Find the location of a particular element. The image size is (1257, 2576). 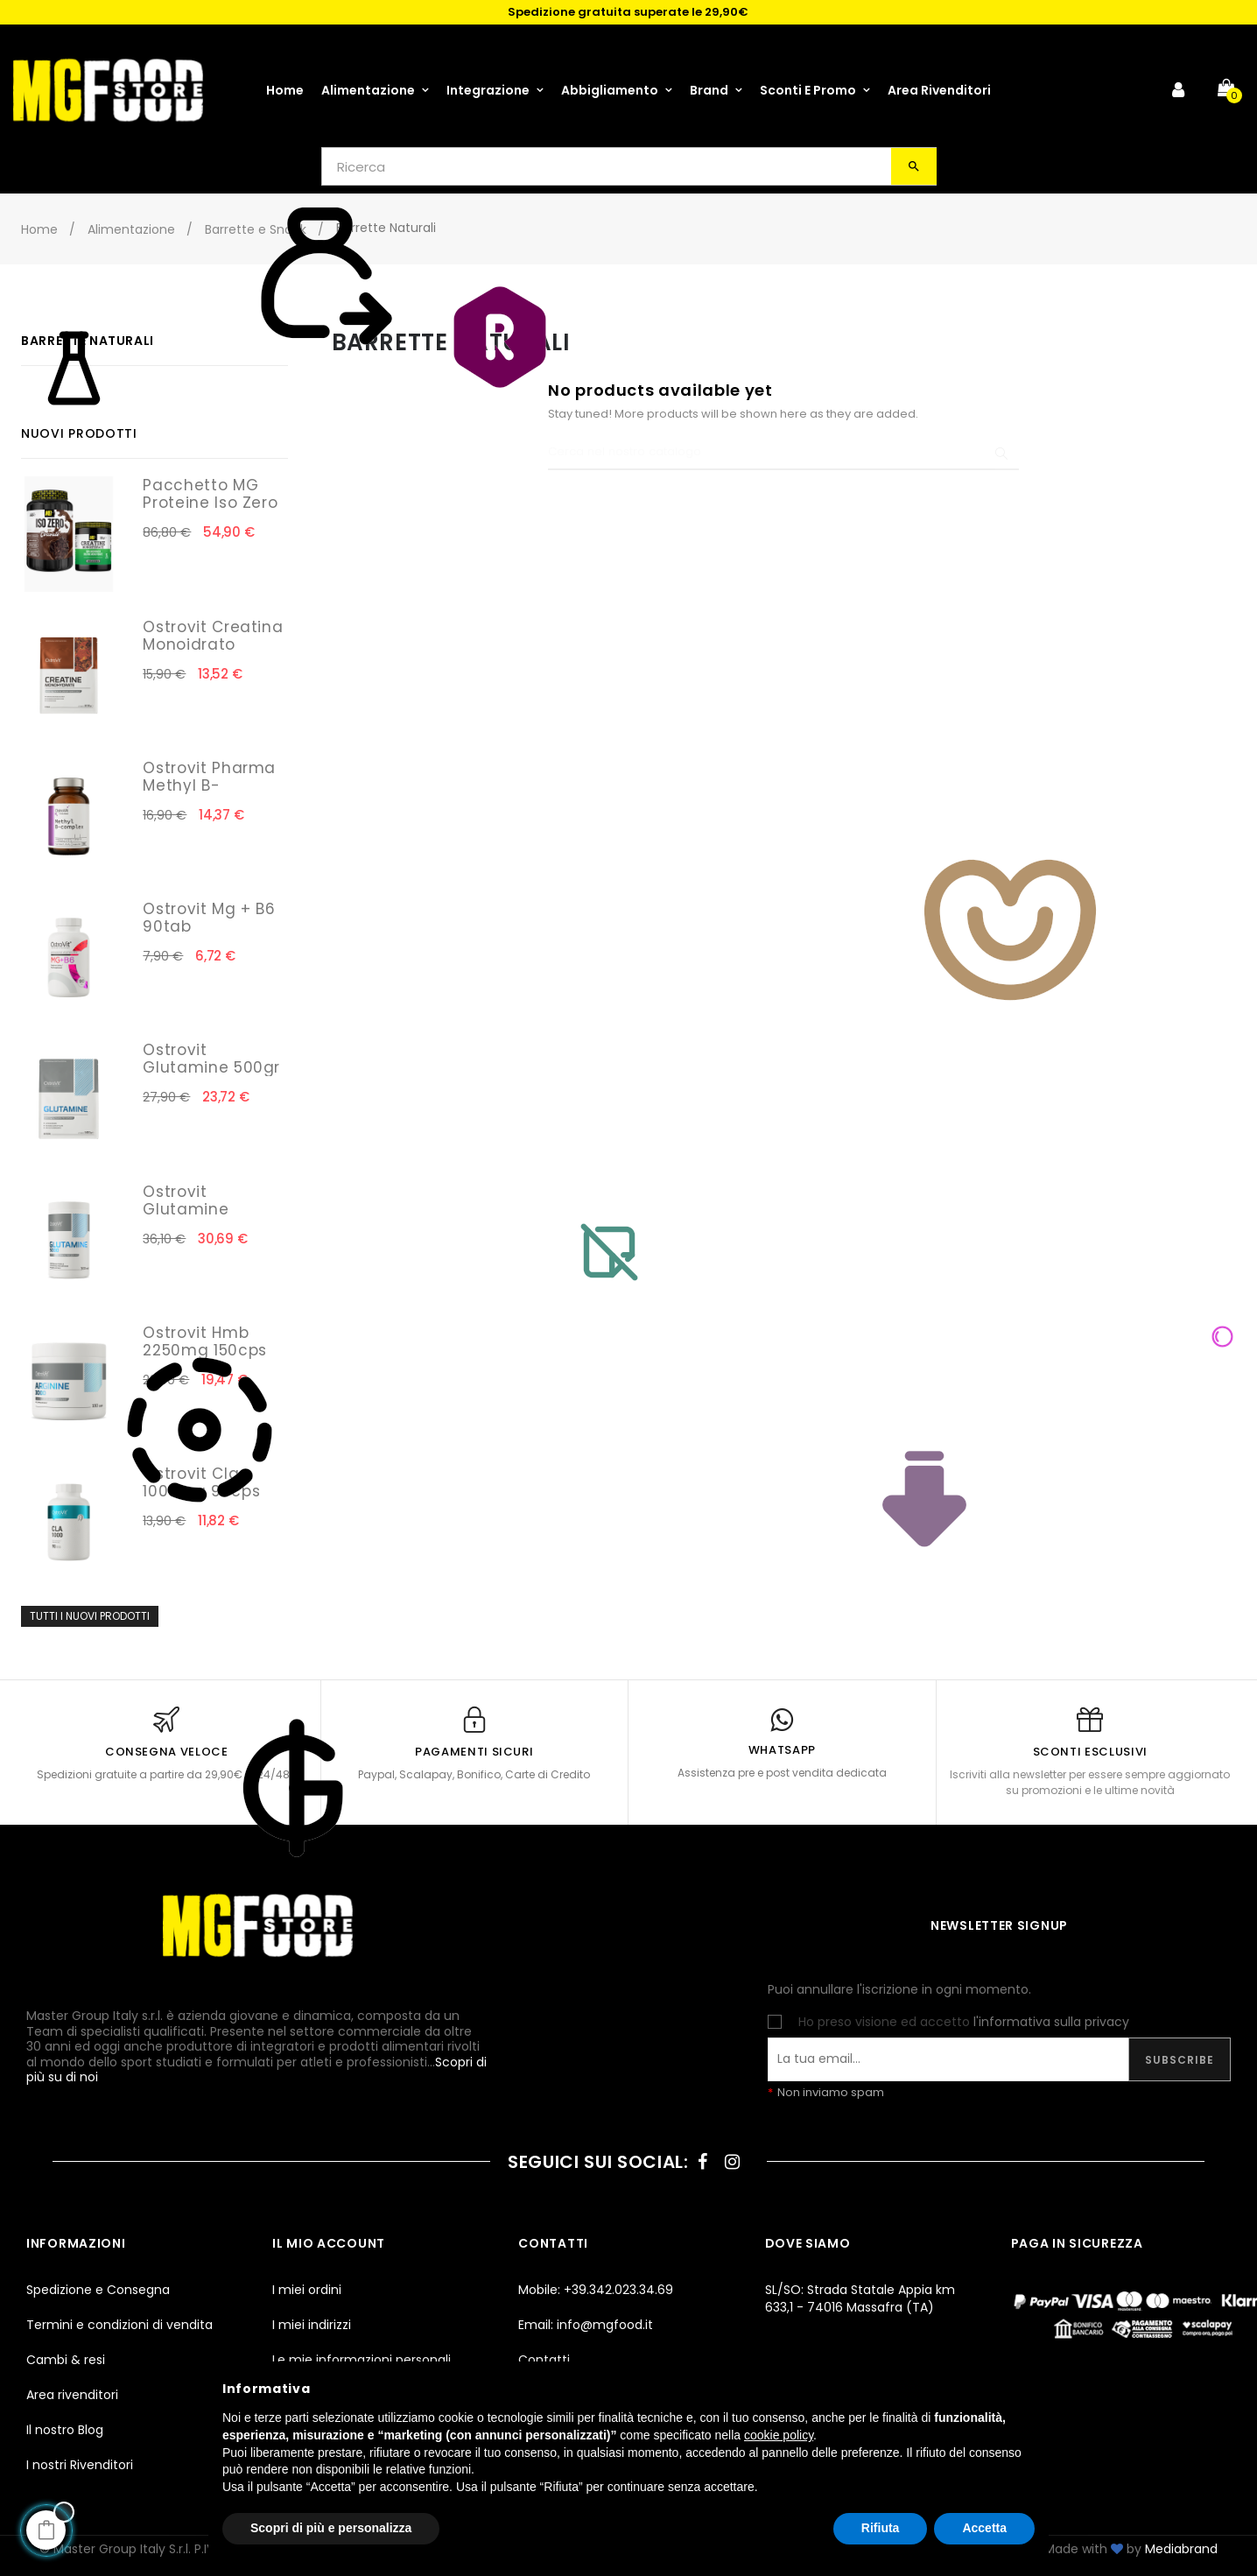

download file to device is located at coordinates (924, 1500).